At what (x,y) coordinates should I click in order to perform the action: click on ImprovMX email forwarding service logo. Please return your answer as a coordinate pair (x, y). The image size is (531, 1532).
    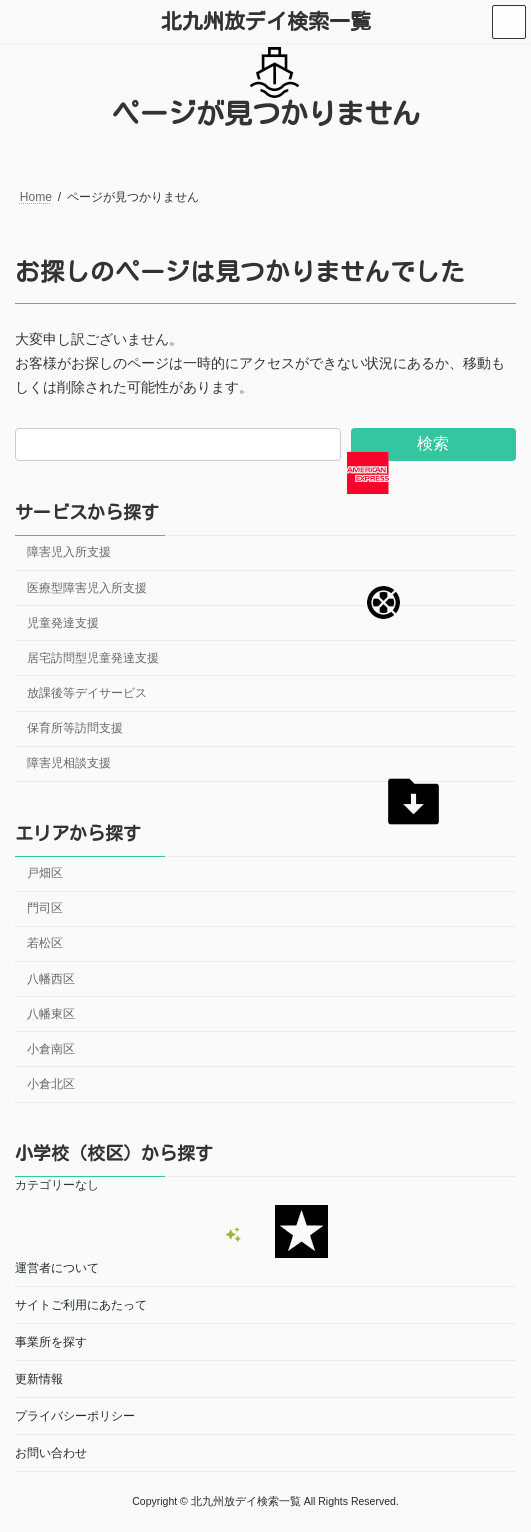
    Looking at the image, I should click on (274, 72).